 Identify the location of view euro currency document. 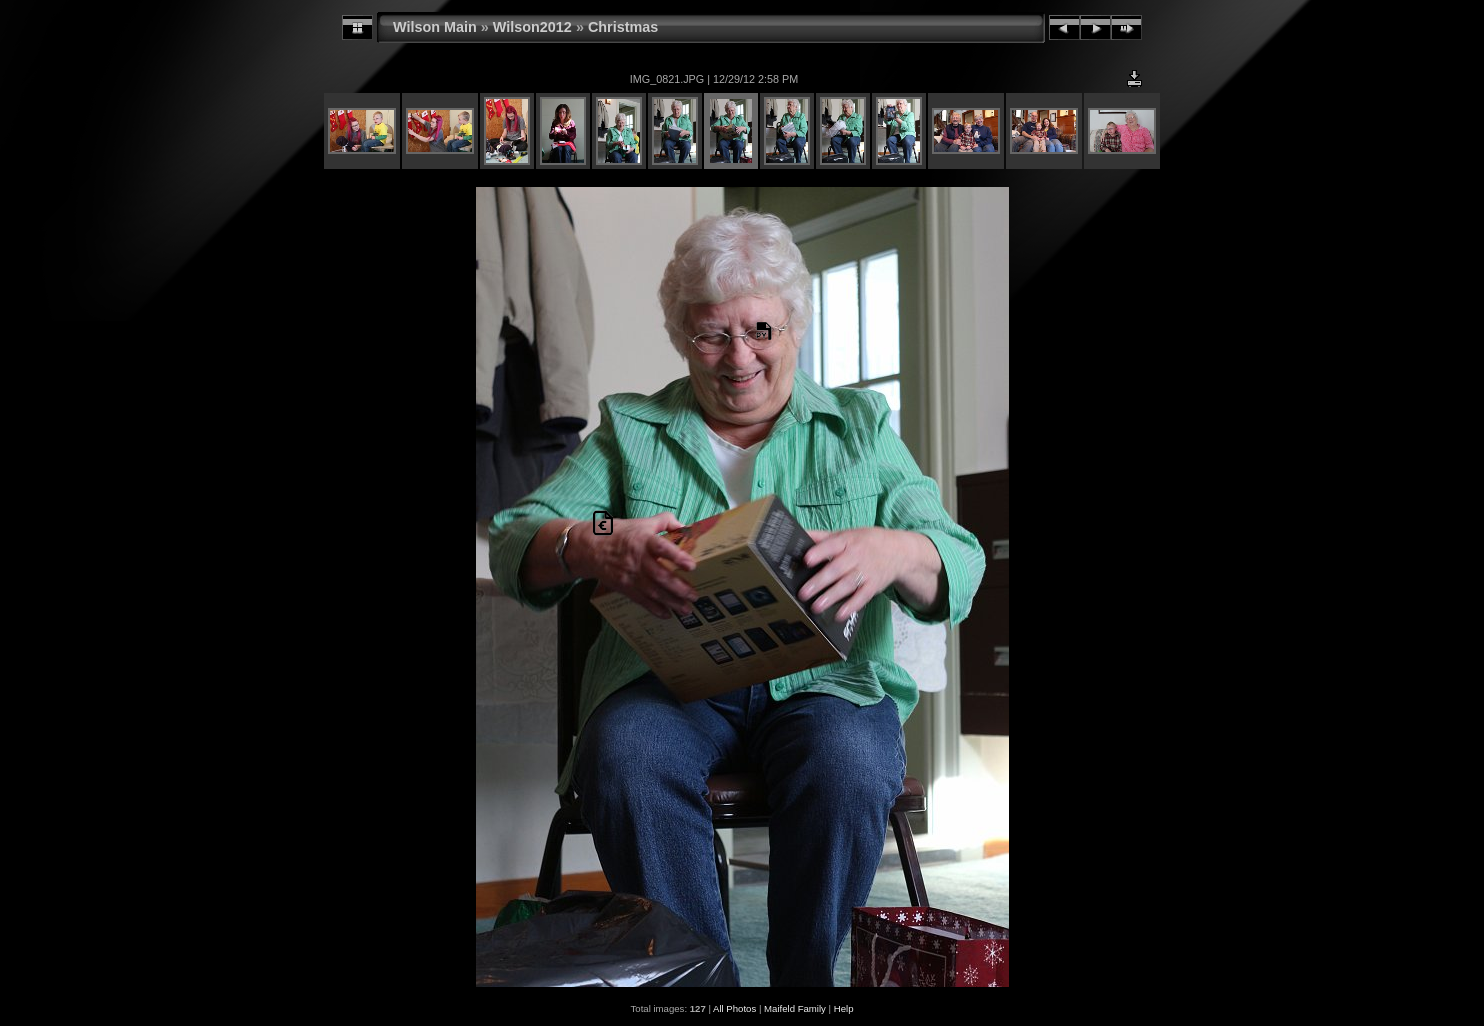
(603, 523).